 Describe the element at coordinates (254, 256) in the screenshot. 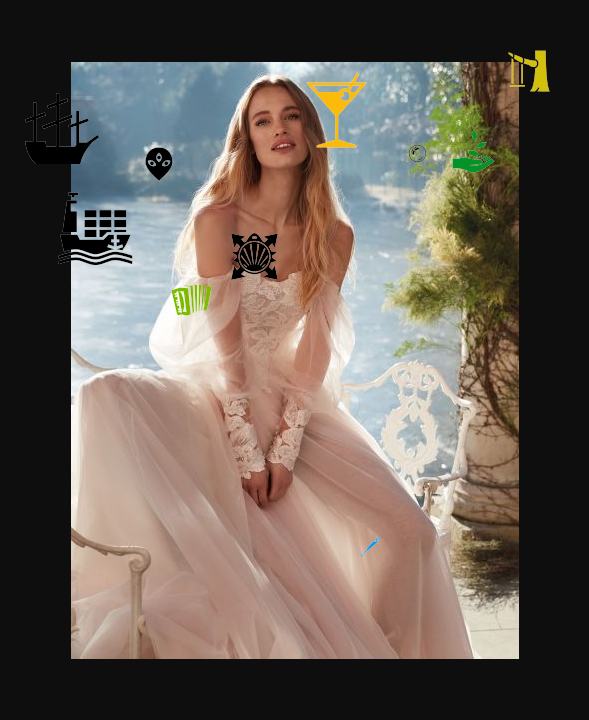

I see `share or broadcast game achievement` at that location.